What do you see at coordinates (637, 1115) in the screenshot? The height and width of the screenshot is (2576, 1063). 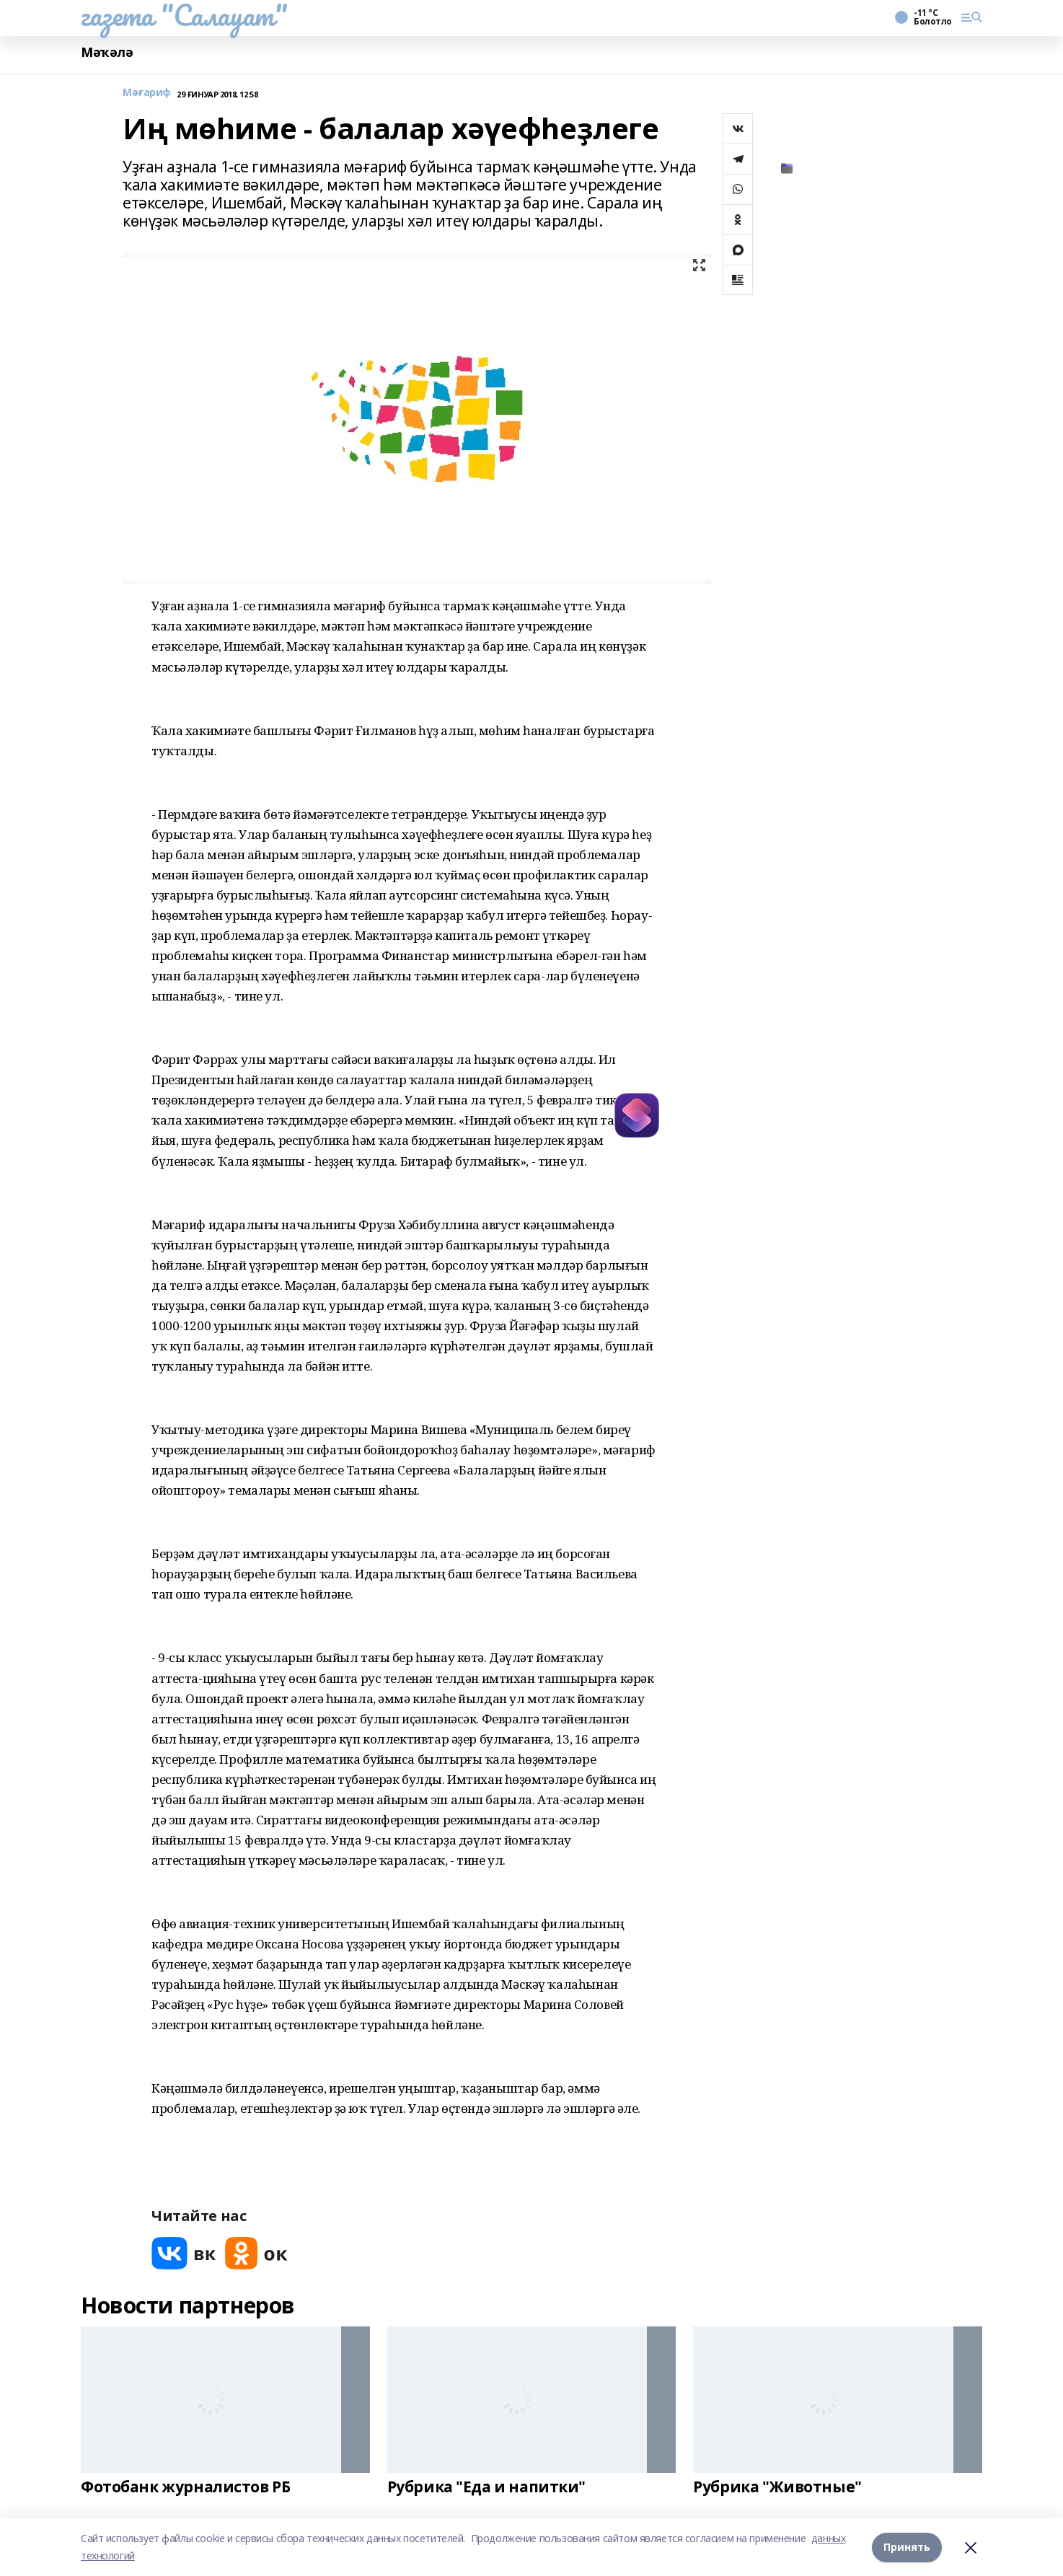 I see `open the shortcuts app` at bounding box center [637, 1115].